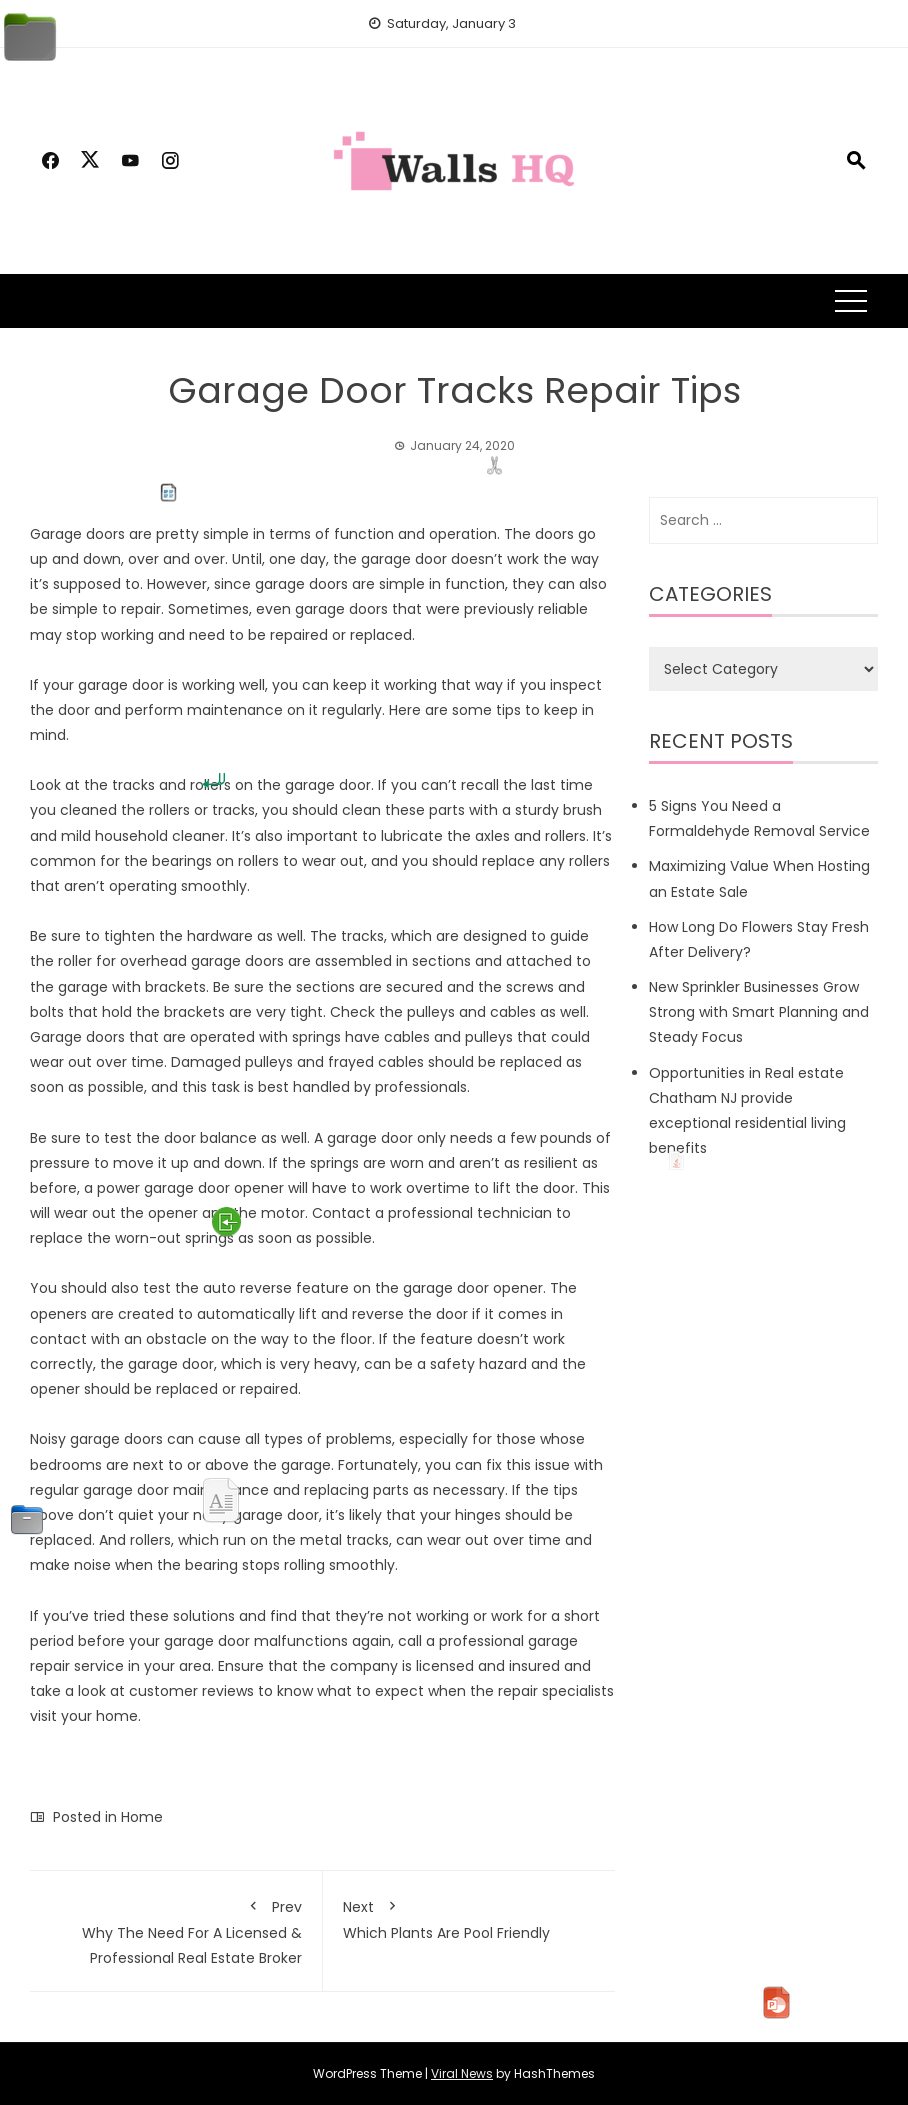 The height and width of the screenshot is (2105, 908). Describe the element at coordinates (776, 2002) in the screenshot. I see `microsoft powerpoint file` at that location.